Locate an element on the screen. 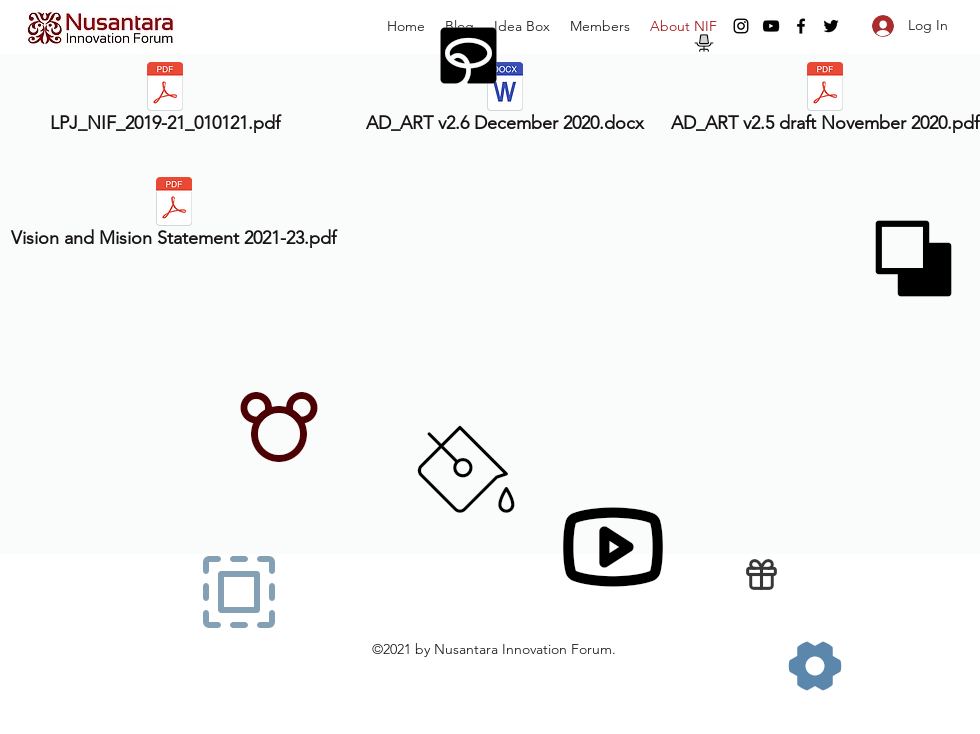 This screenshot has height=734, width=980. use lasso selection tool is located at coordinates (468, 55).